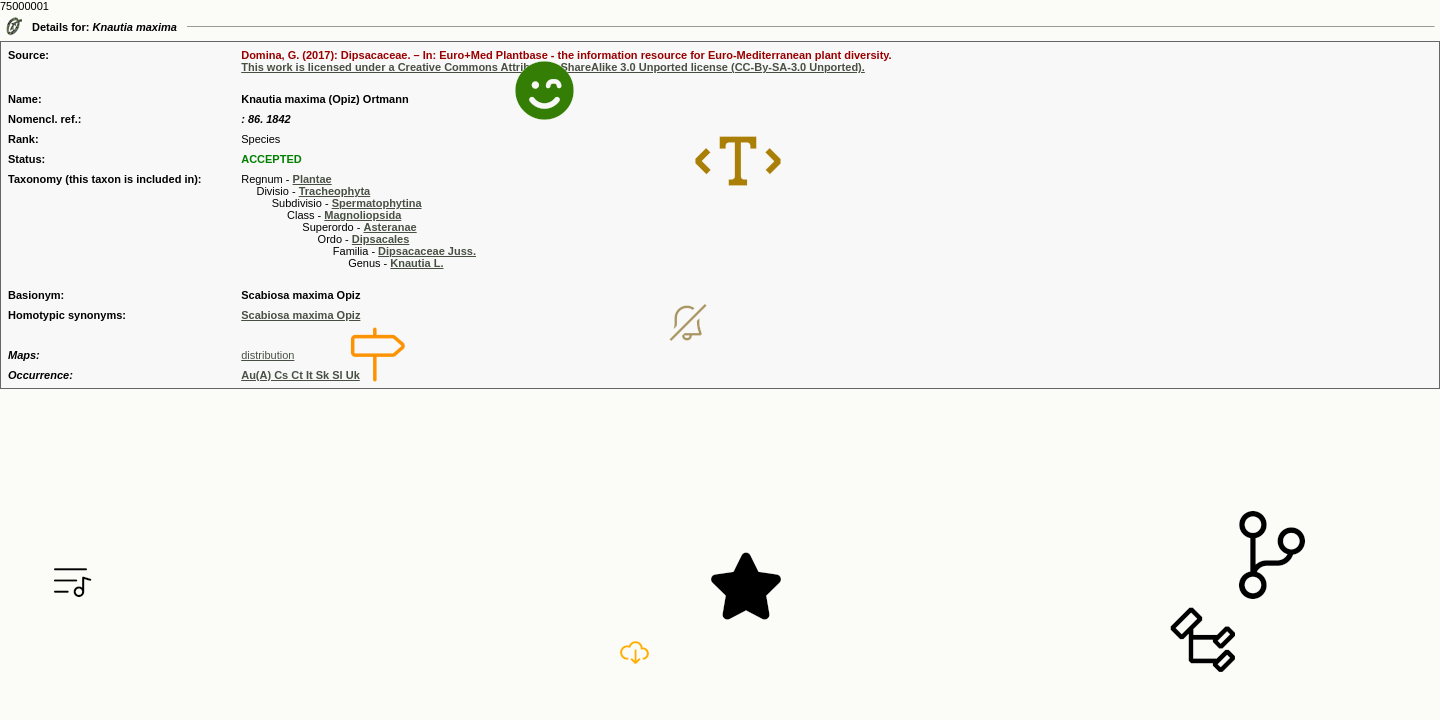 The image size is (1440, 720). Describe the element at coordinates (1272, 555) in the screenshot. I see `access source control or version history` at that location.